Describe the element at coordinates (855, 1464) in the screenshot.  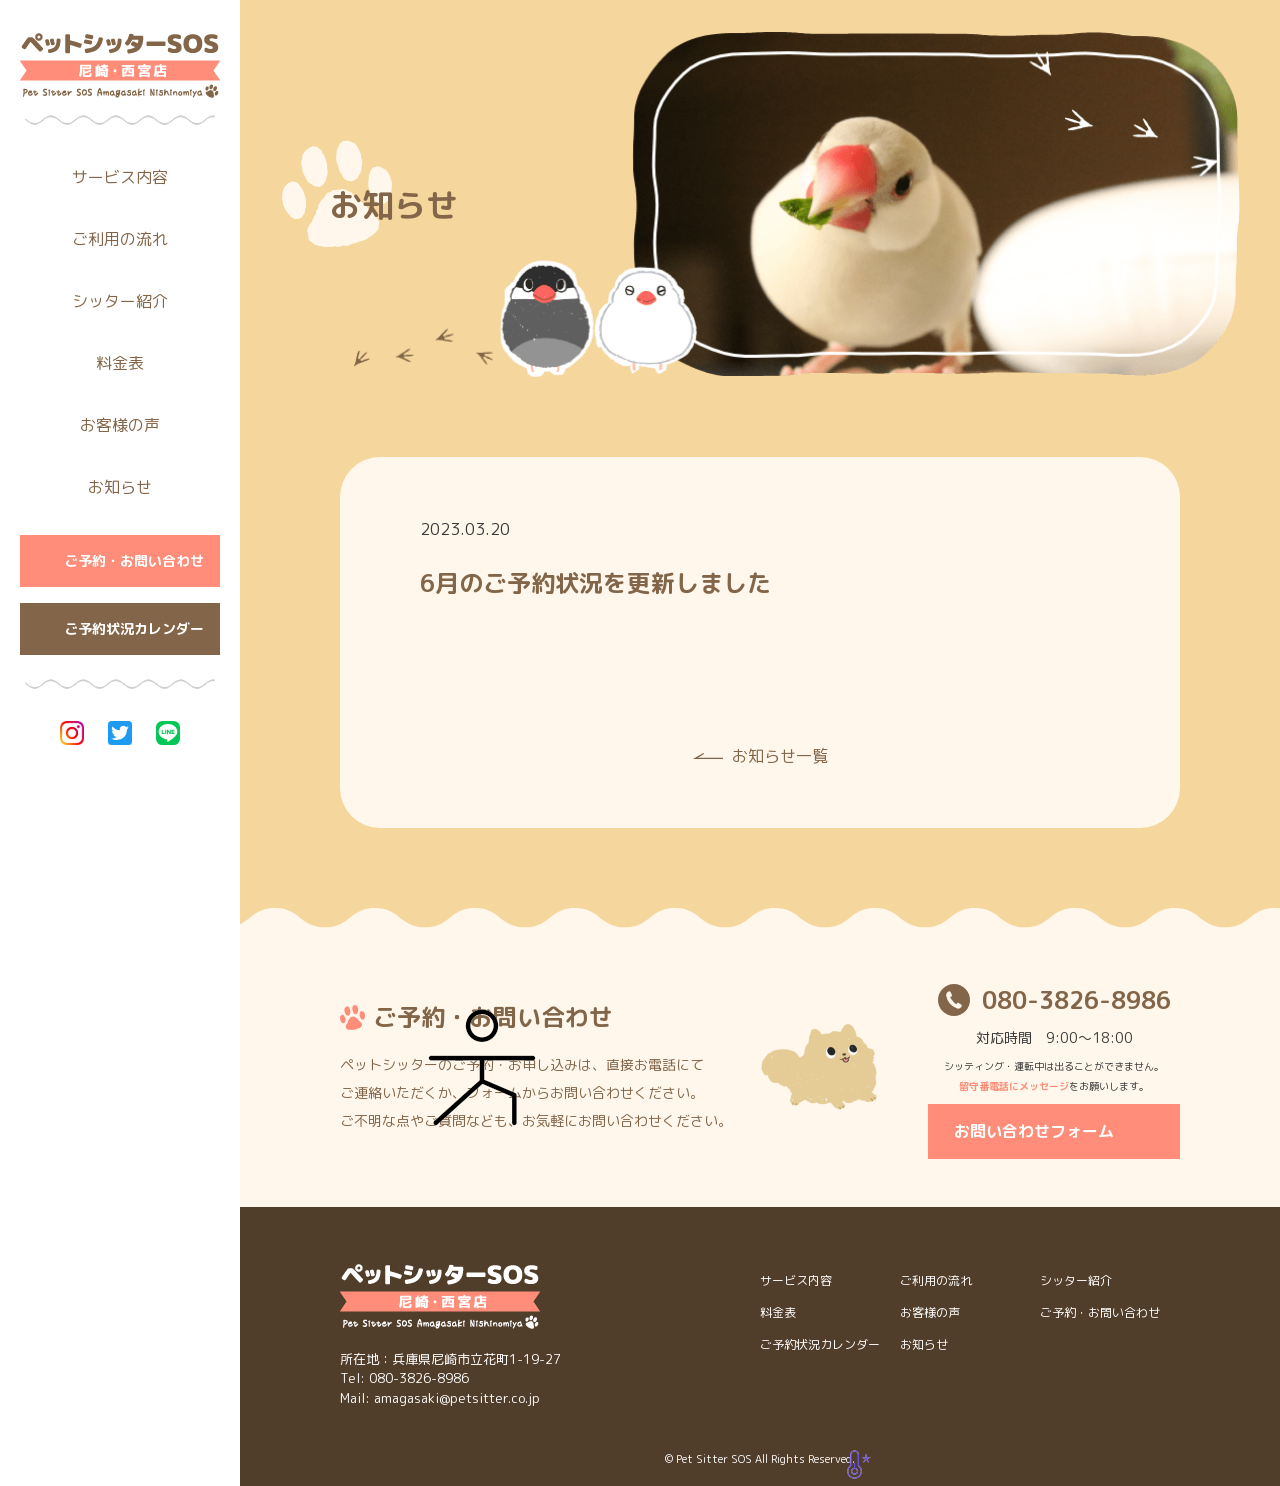
I see `indicates low temperature or cold conditions` at that location.